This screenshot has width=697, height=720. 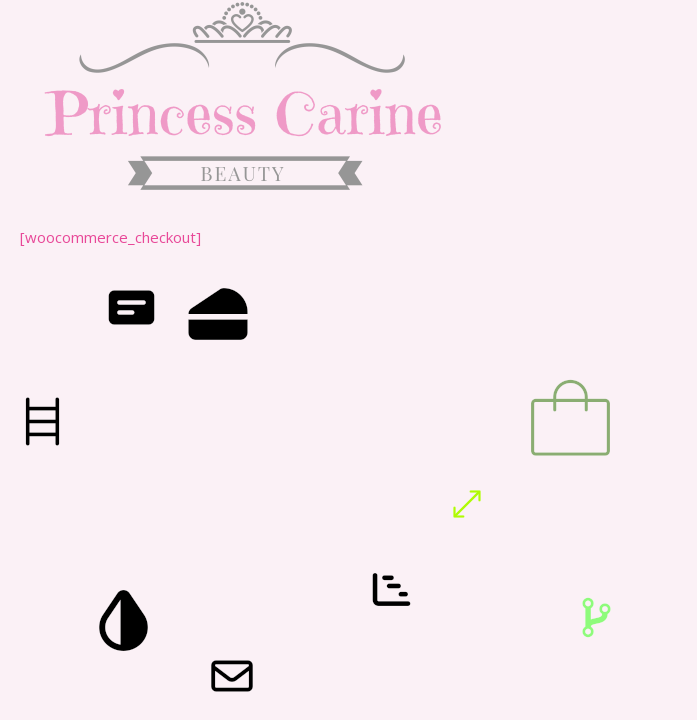 What do you see at coordinates (570, 422) in the screenshot?
I see `view your shopping bag` at bounding box center [570, 422].